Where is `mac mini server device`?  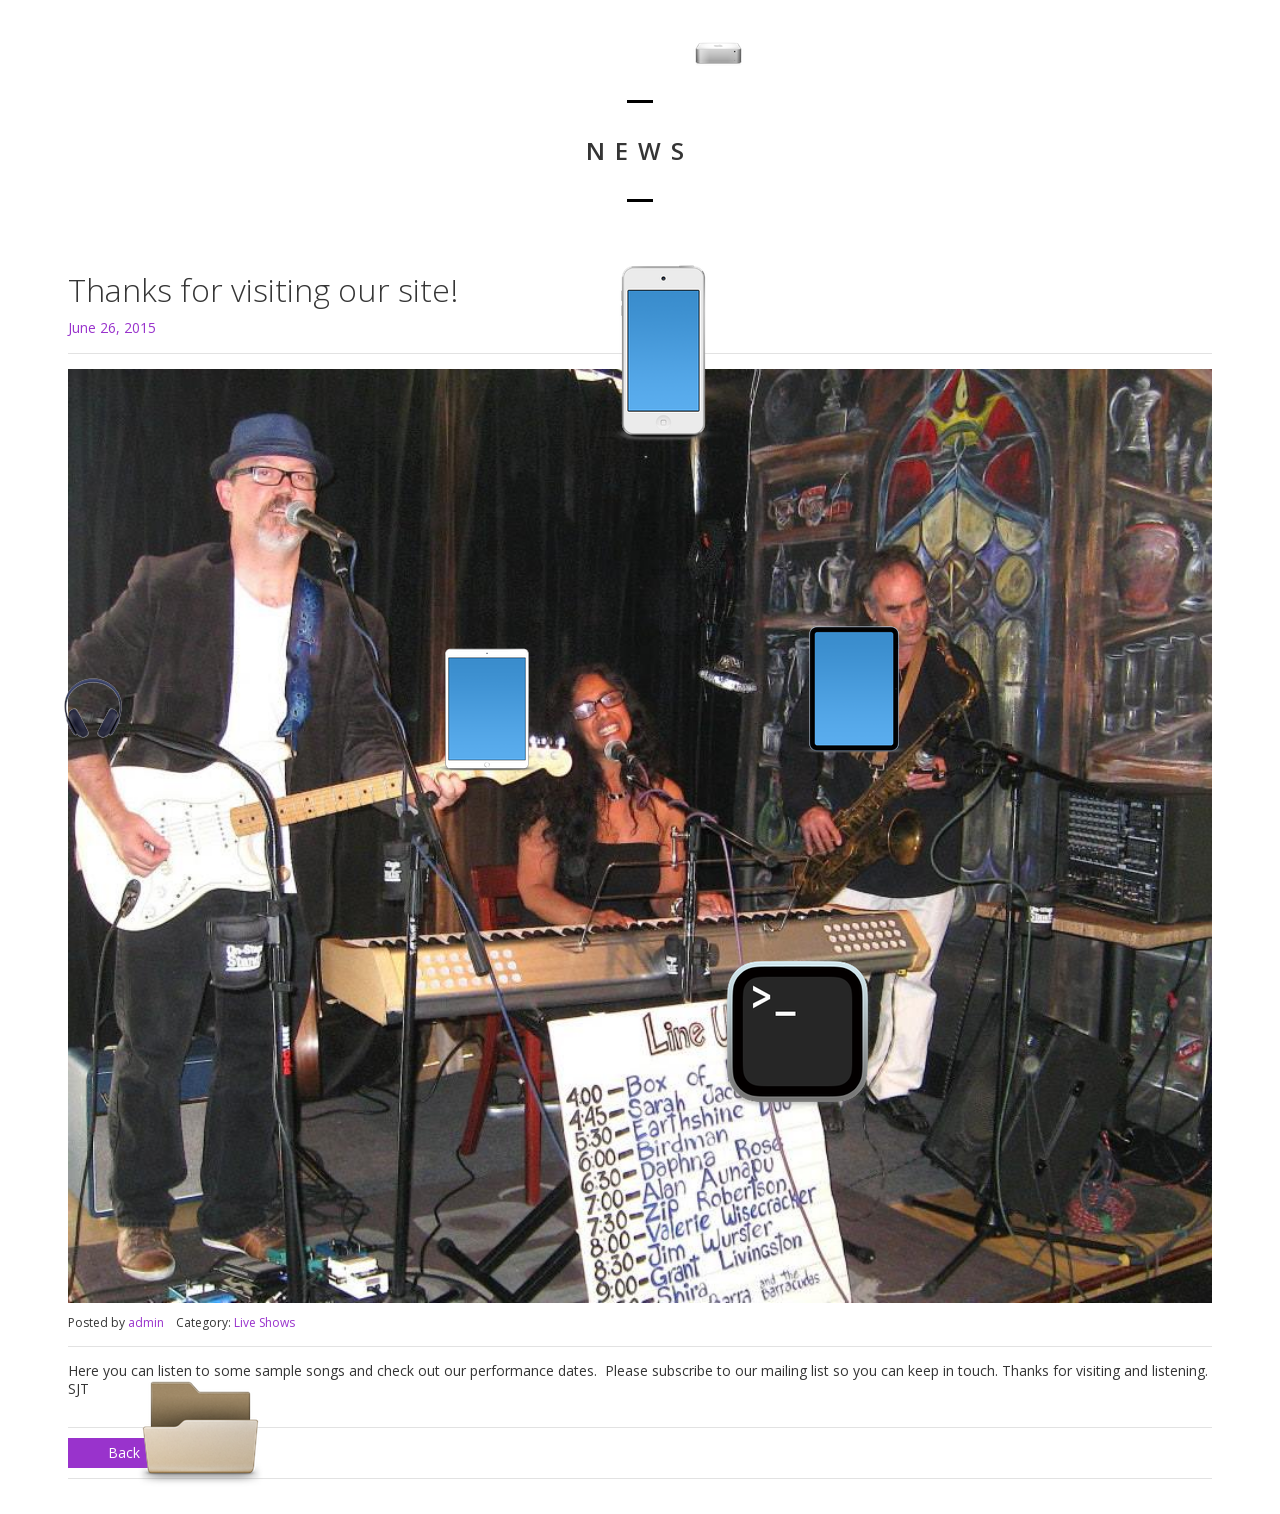
mac mini server device is located at coordinates (718, 49).